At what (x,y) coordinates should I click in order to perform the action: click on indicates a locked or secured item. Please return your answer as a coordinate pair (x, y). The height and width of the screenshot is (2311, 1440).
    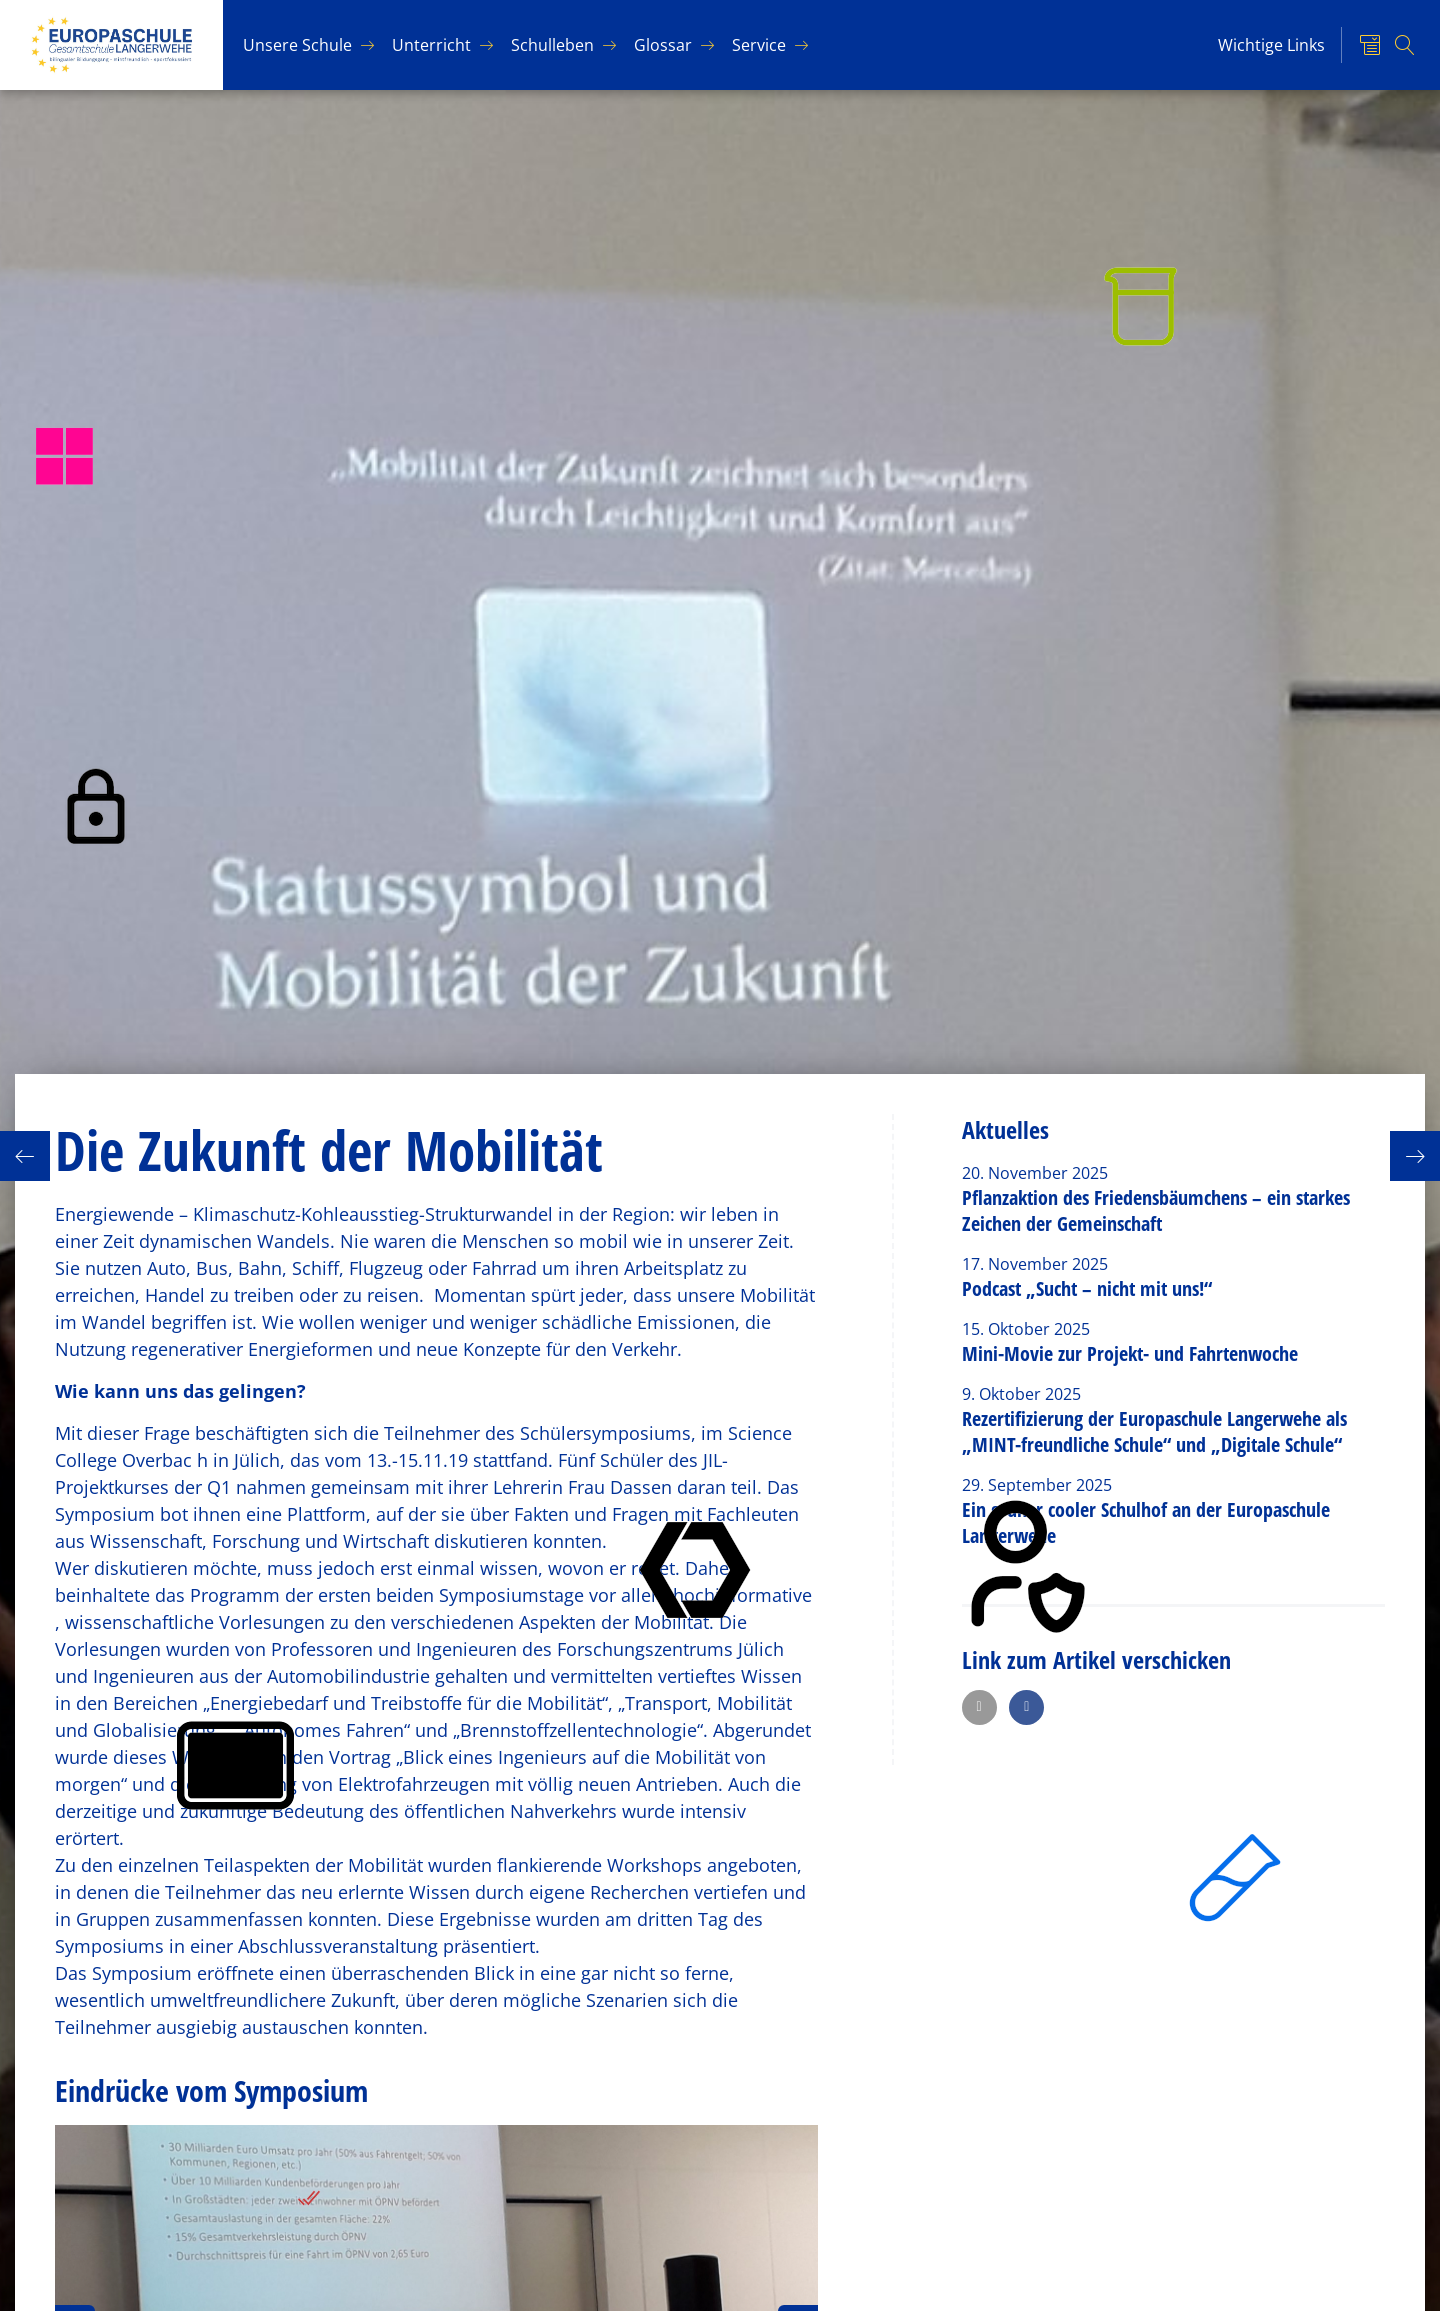
    Looking at the image, I should click on (96, 808).